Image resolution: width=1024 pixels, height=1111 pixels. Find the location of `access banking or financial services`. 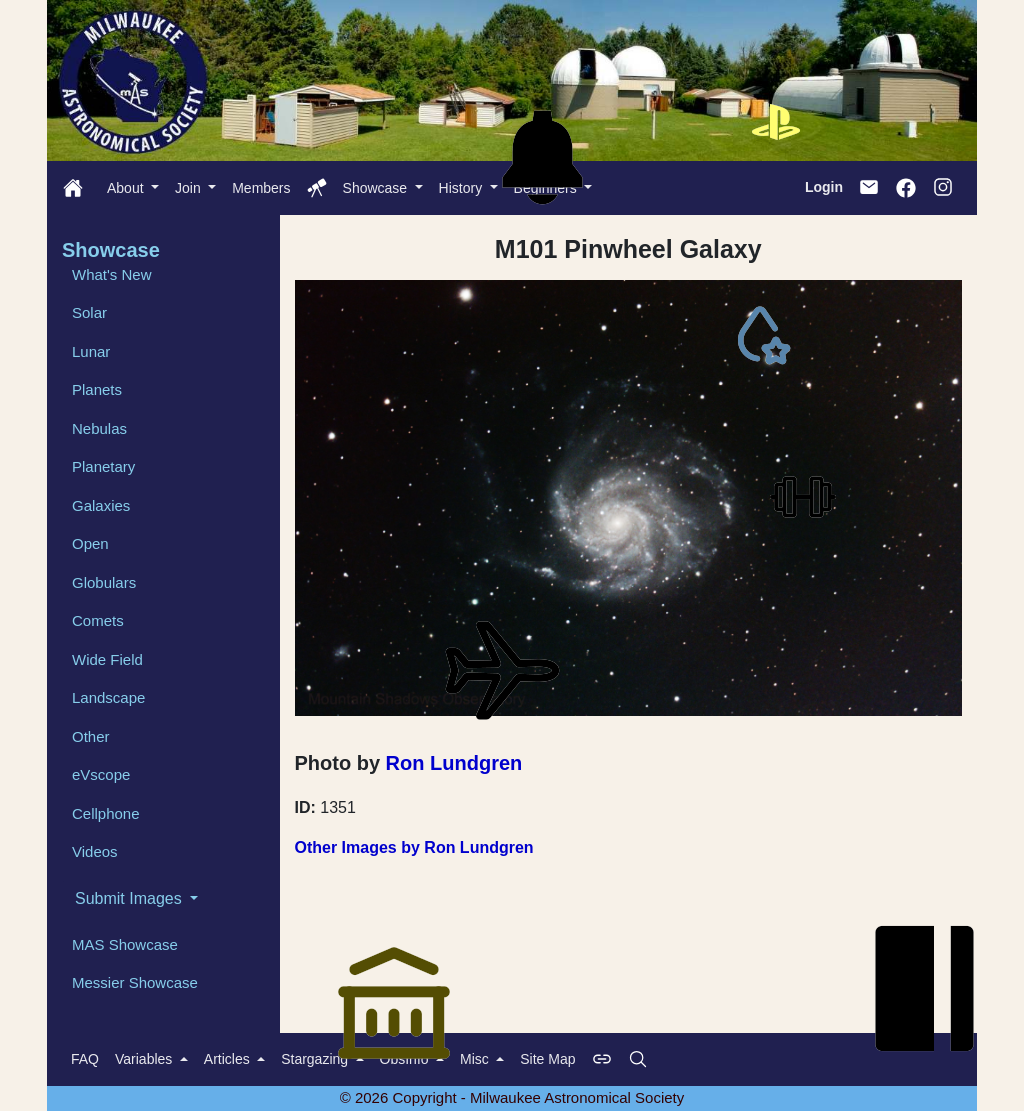

access banking or financial services is located at coordinates (394, 1003).